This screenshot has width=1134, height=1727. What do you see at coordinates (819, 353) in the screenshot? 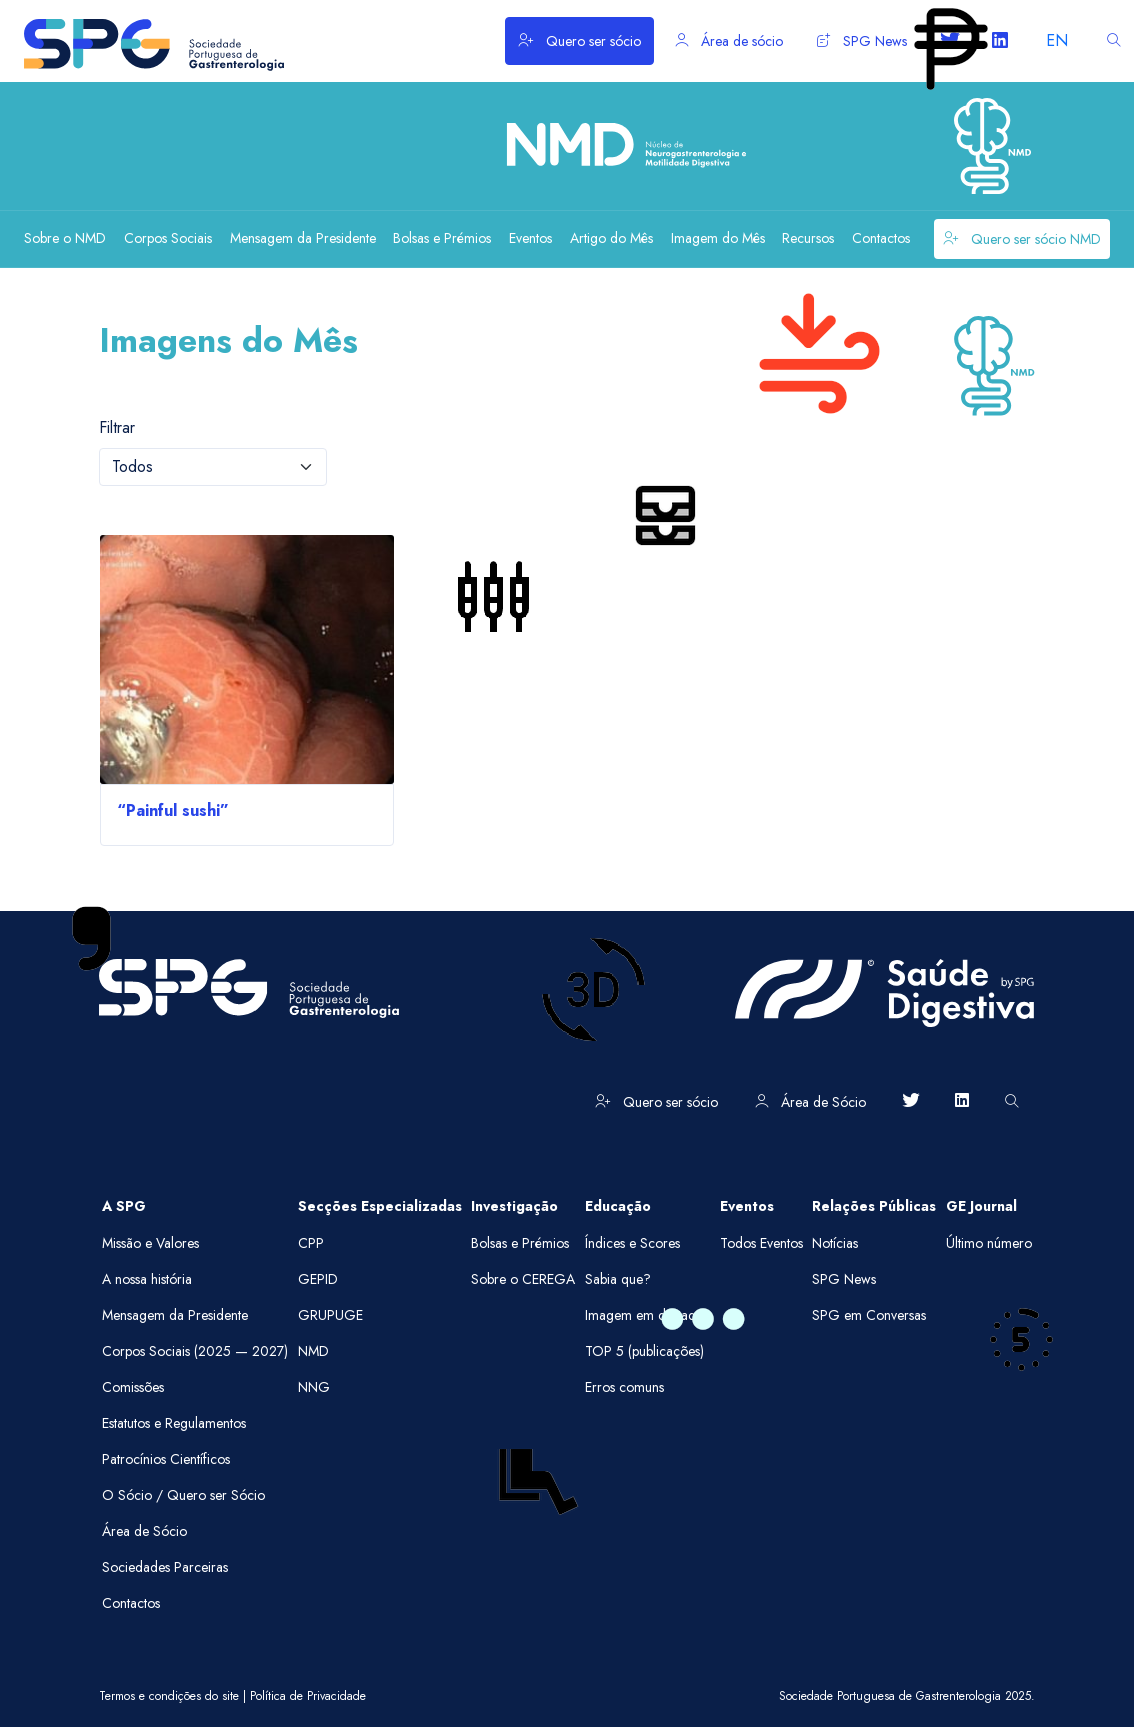
I see `indicates wind direction moving downward` at bounding box center [819, 353].